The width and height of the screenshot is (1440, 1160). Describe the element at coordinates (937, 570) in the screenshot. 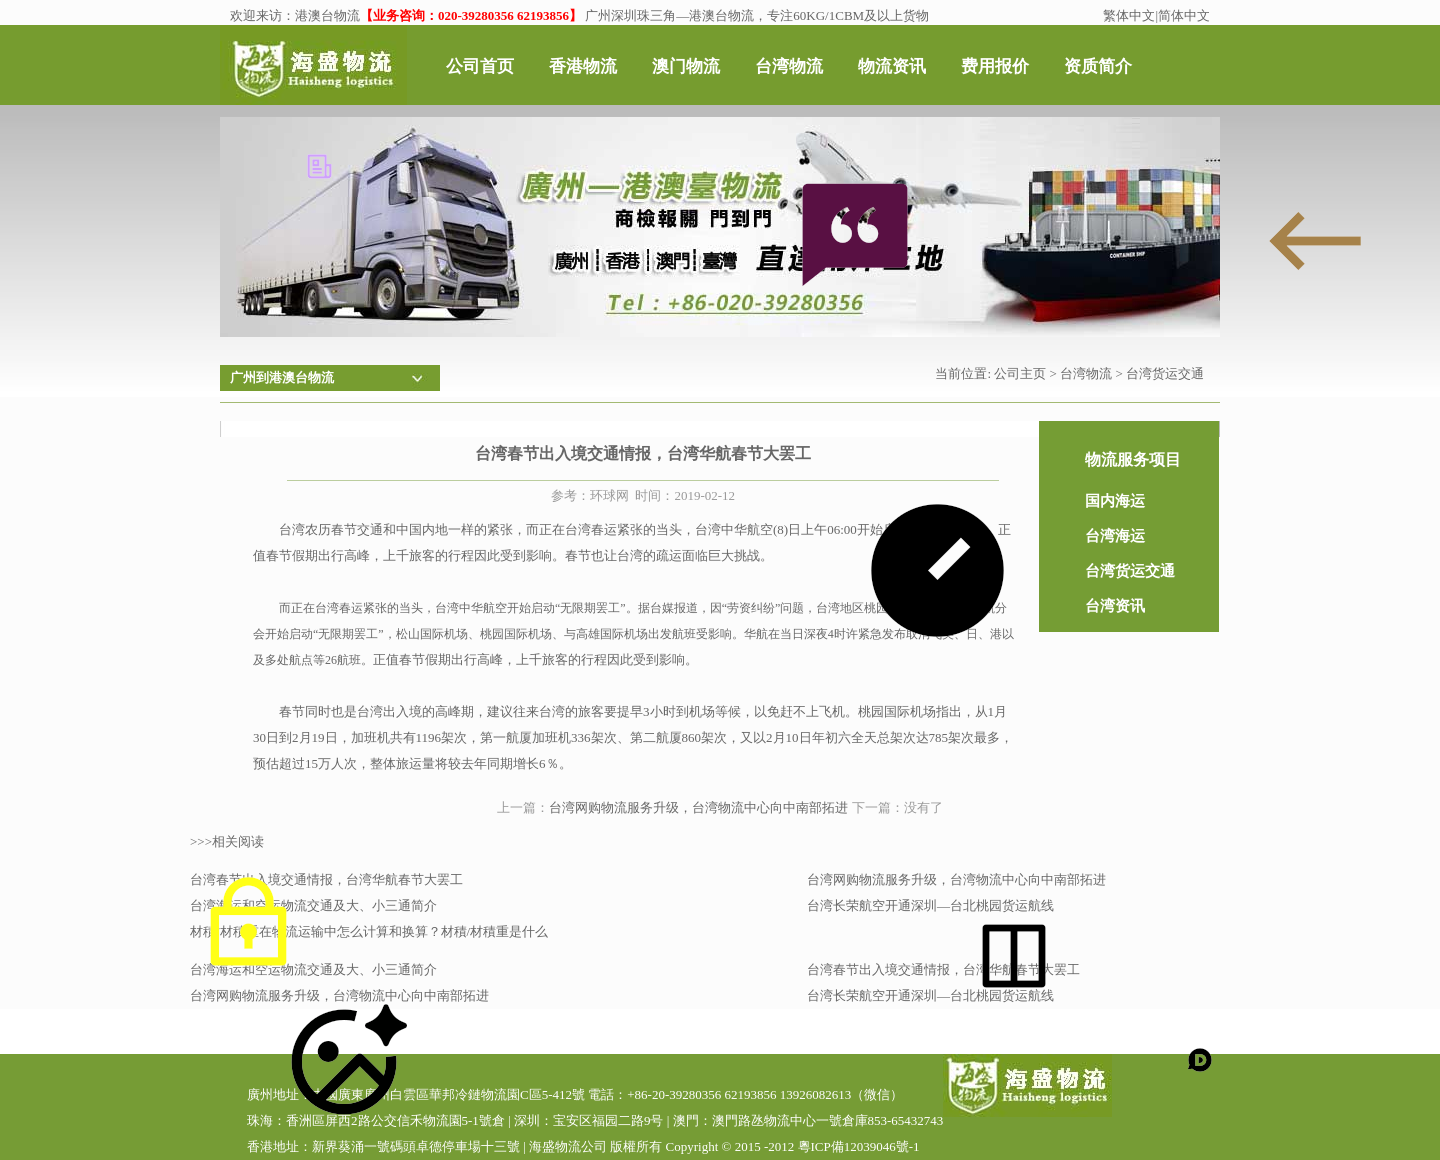

I see `start or set a timer` at that location.